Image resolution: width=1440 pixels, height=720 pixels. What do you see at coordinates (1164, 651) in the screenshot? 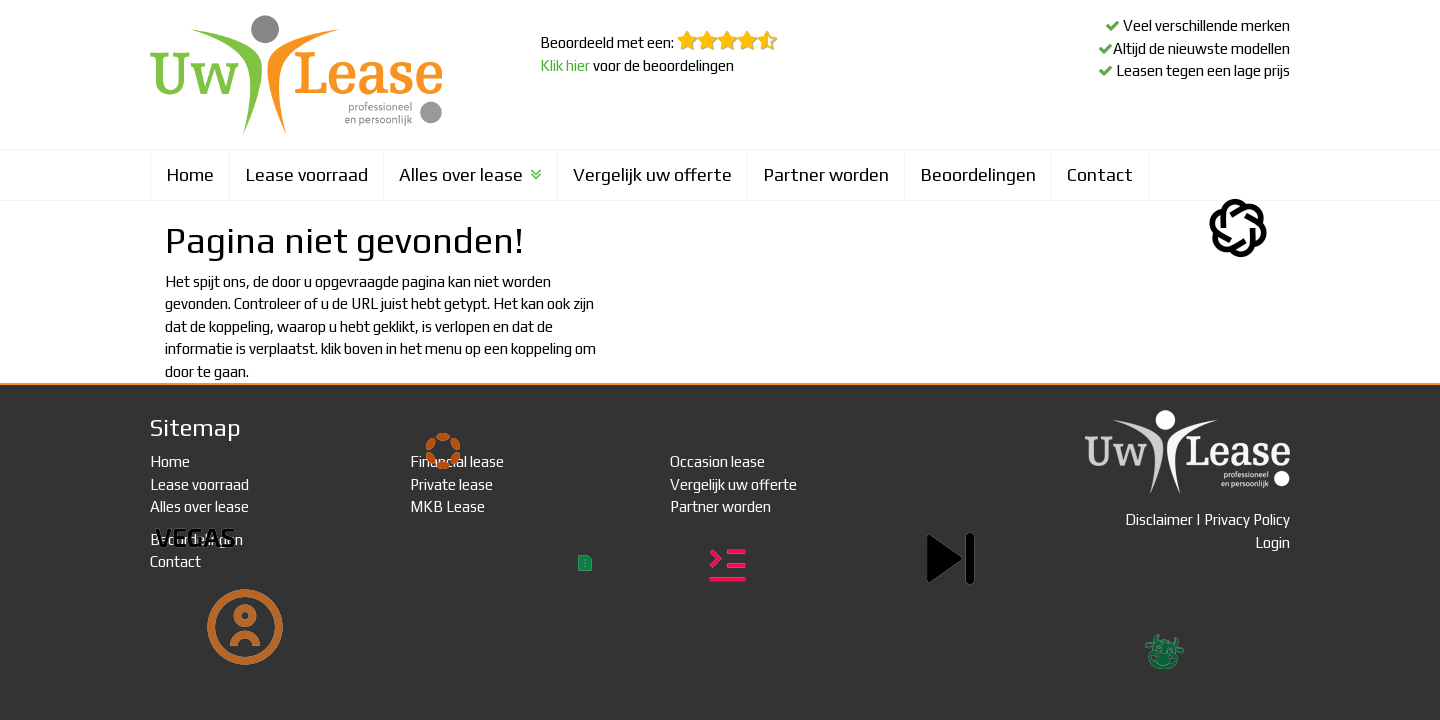
I see `open the HappyCow app for finding vegan and vegetarian restaurants` at bounding box center [1164, 651].